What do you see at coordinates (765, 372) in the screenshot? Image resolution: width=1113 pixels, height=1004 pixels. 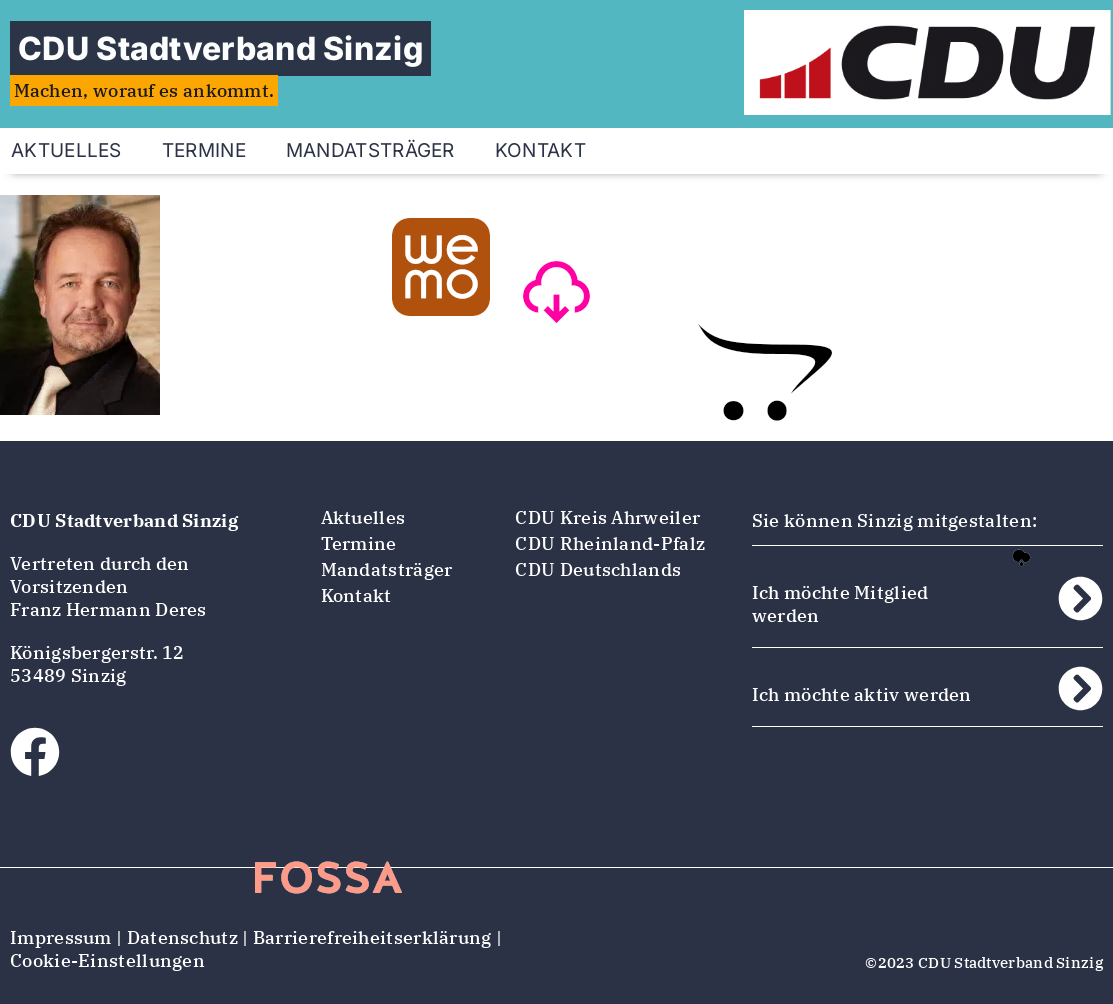 I see `visit the OpenCart e-commerce platform` at bounding box center [765, 372].